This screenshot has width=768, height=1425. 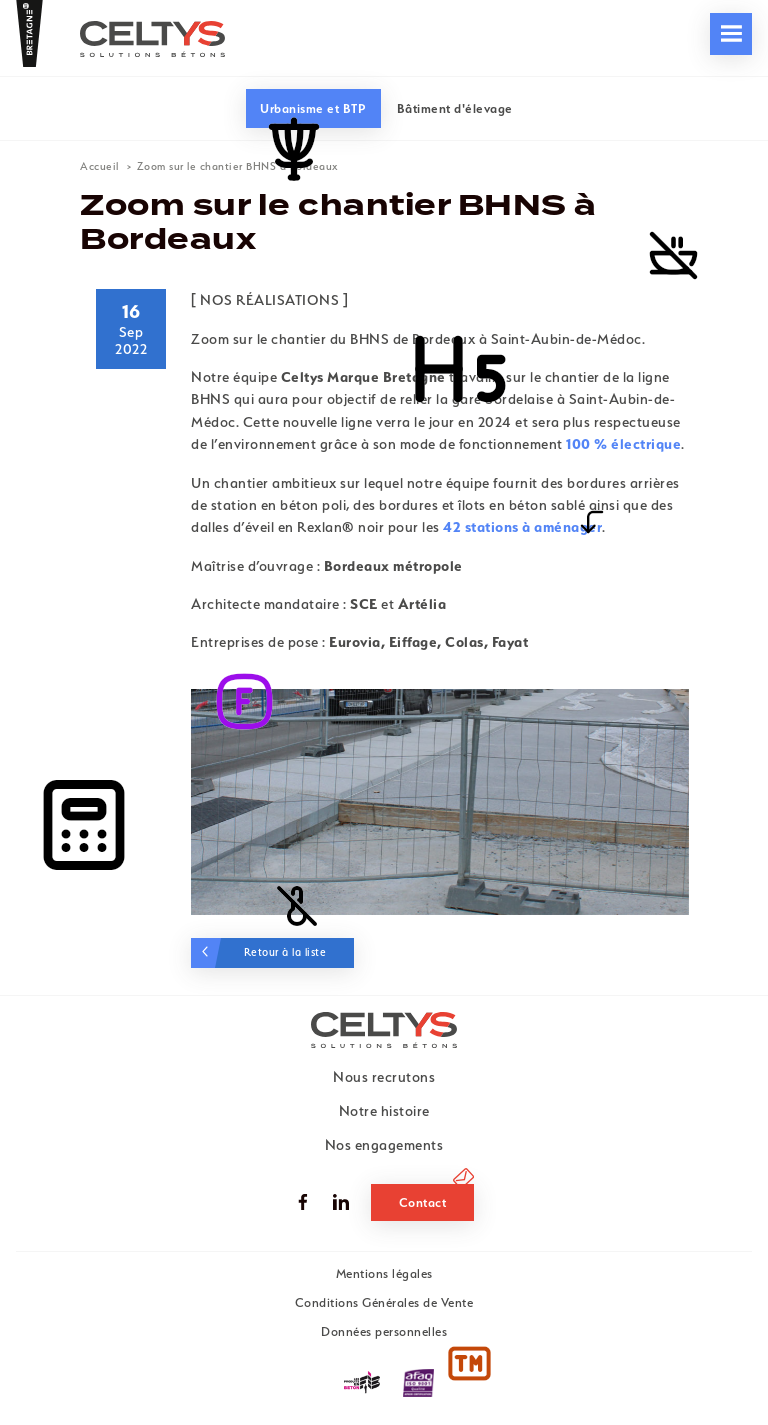 What do you see at coordinates (458, 369) in the screenshot?
I see `format text as heading level 5` at bounding box center [458, 369].